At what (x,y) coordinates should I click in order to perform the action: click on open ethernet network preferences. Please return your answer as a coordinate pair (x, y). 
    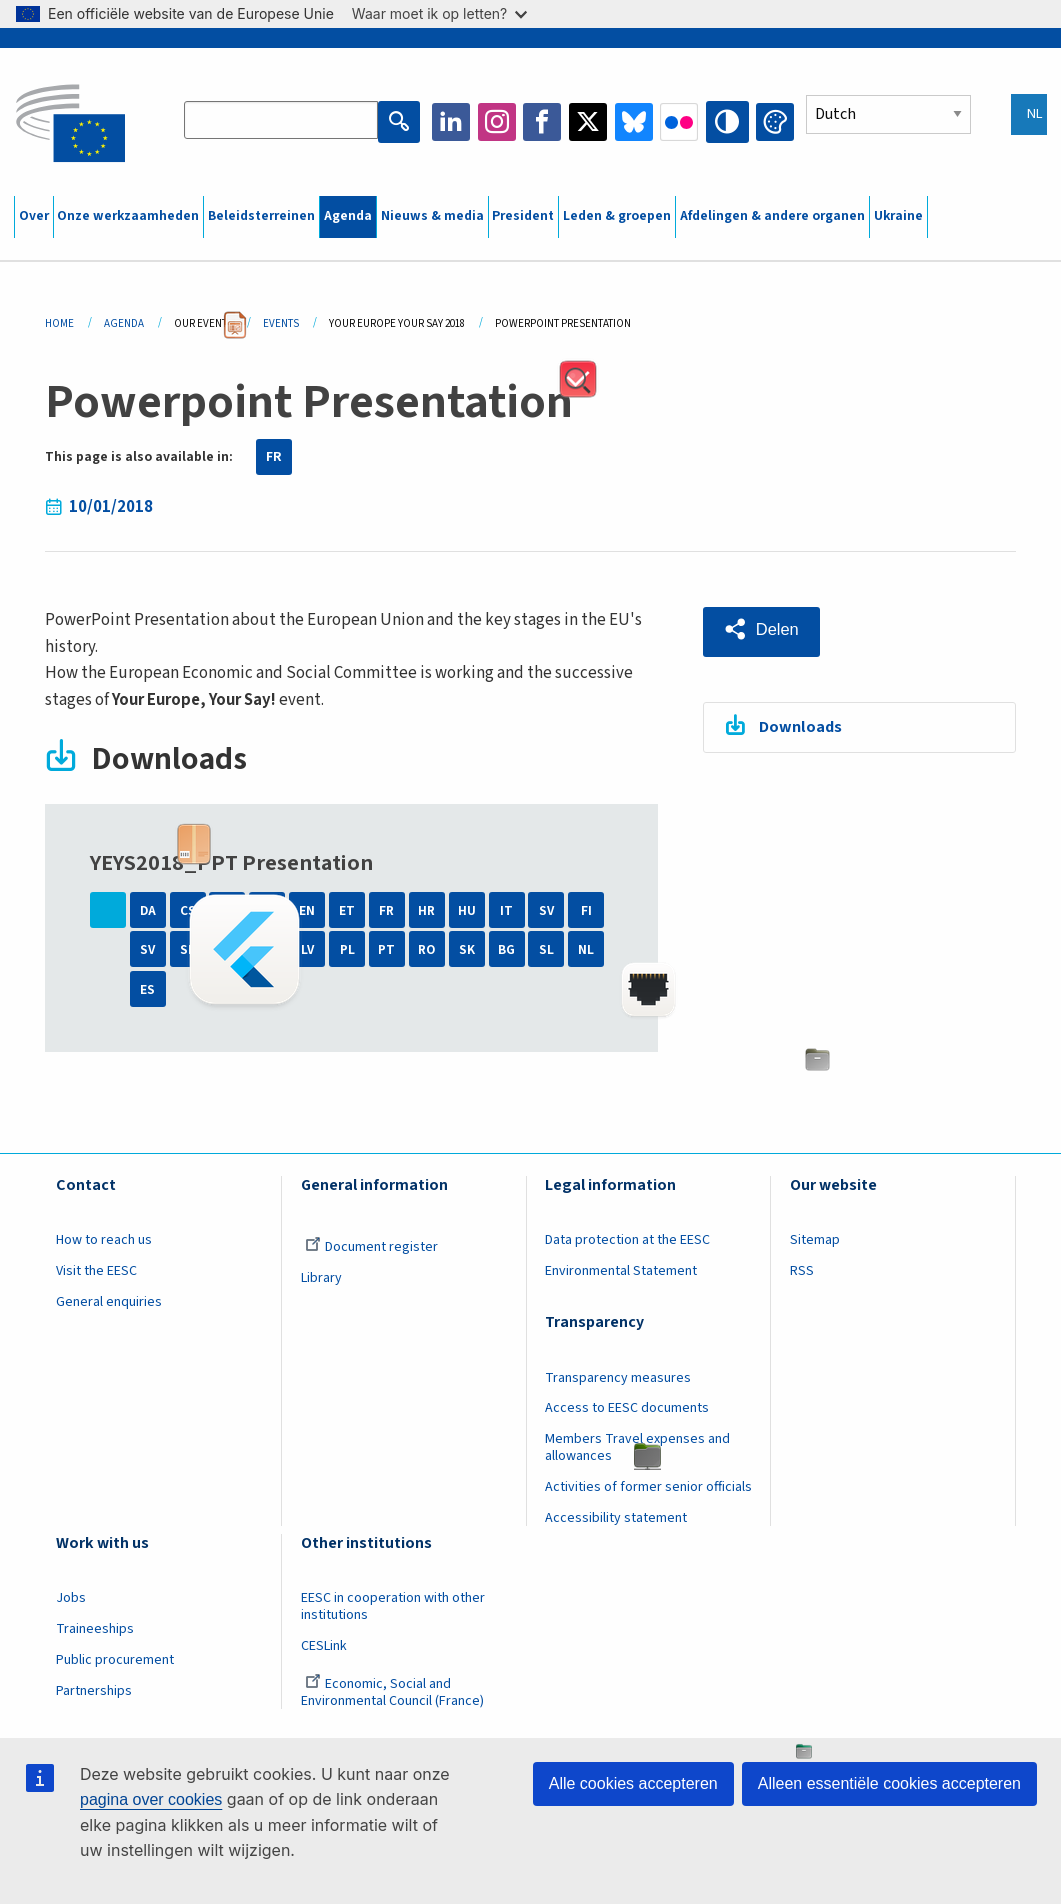
    Looking at the image, I should click on (648, 989).